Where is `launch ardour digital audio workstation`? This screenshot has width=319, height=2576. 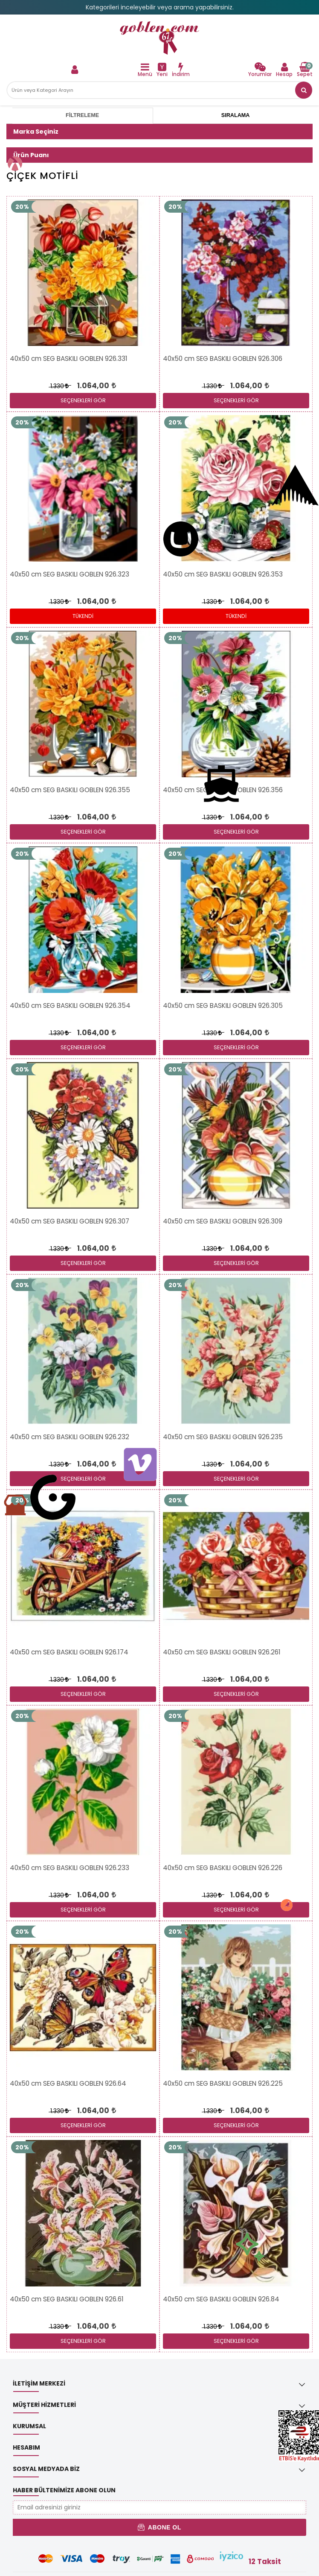
launch ardour digital audio workstation is located at coordinates (295, 485).